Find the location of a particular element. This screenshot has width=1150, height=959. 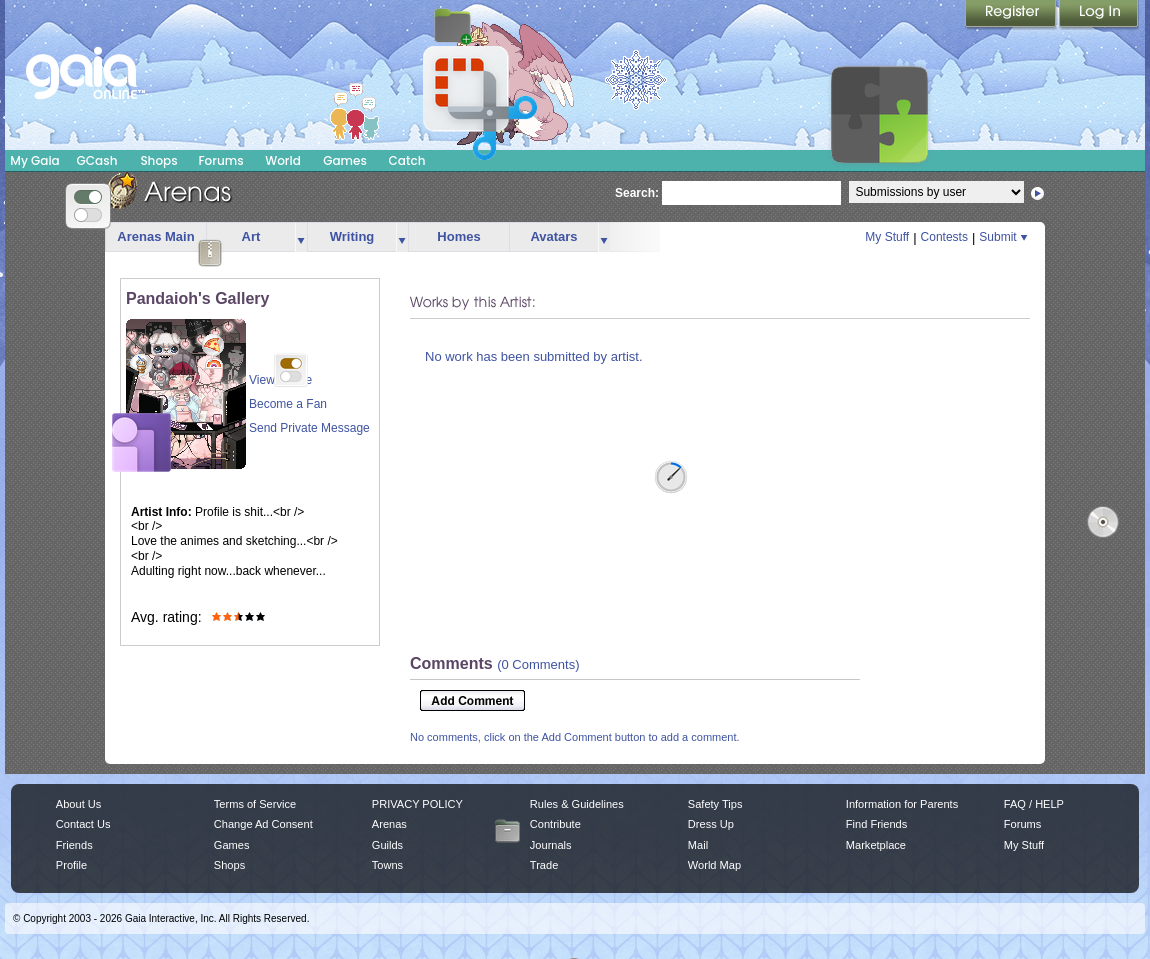

access DVD drive or optical media is located at coordinates (1103, 522).